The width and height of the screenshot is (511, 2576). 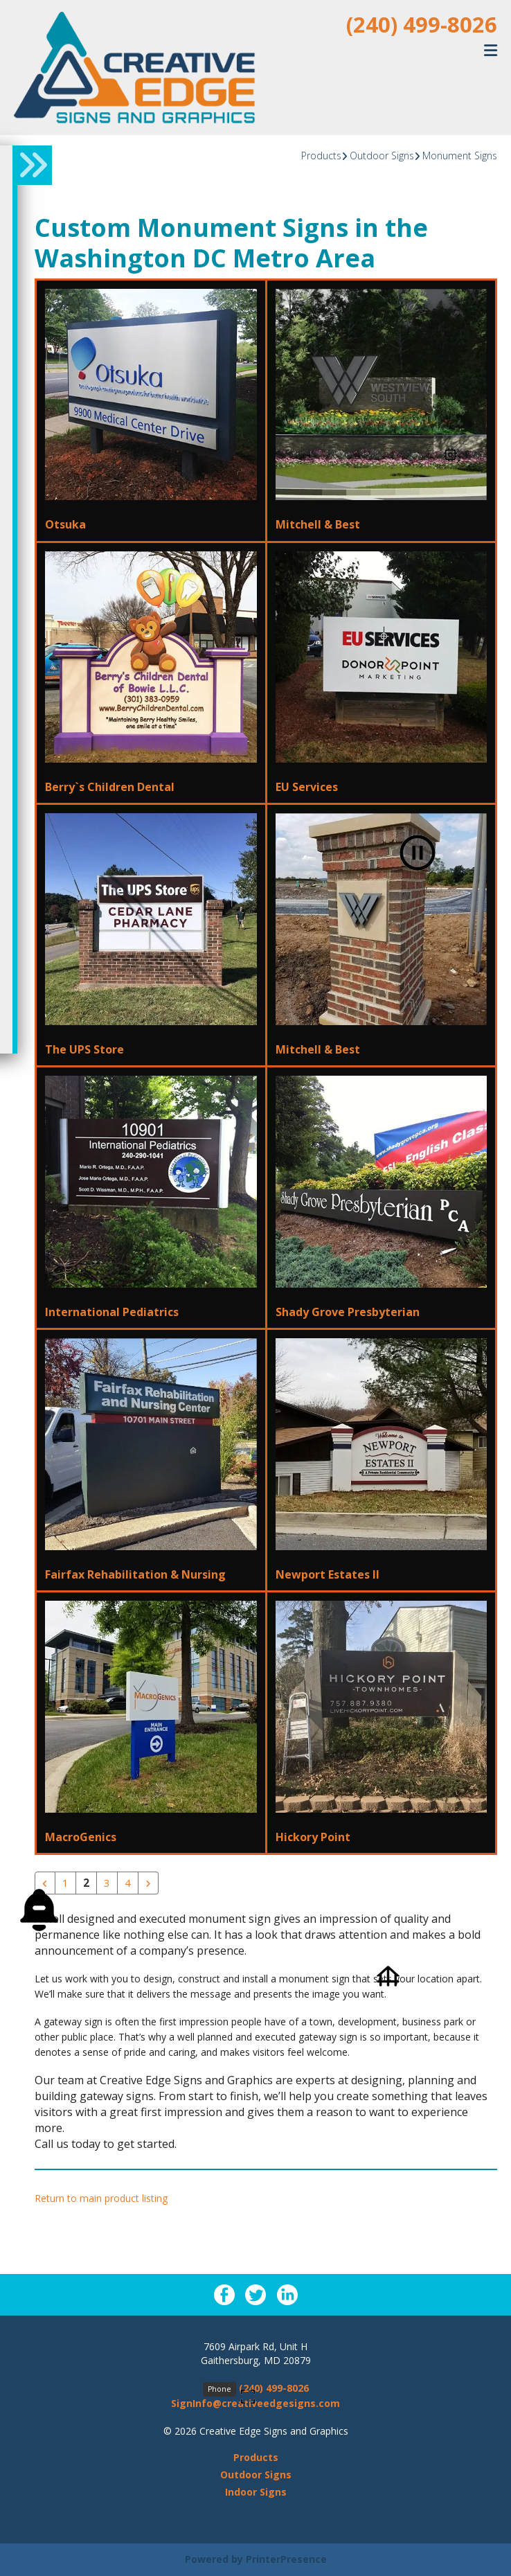 What do you see at coordinates (450, 454) in the screenshot?
I see `view device memory or RAM usage` at bounding box center [450, 454].